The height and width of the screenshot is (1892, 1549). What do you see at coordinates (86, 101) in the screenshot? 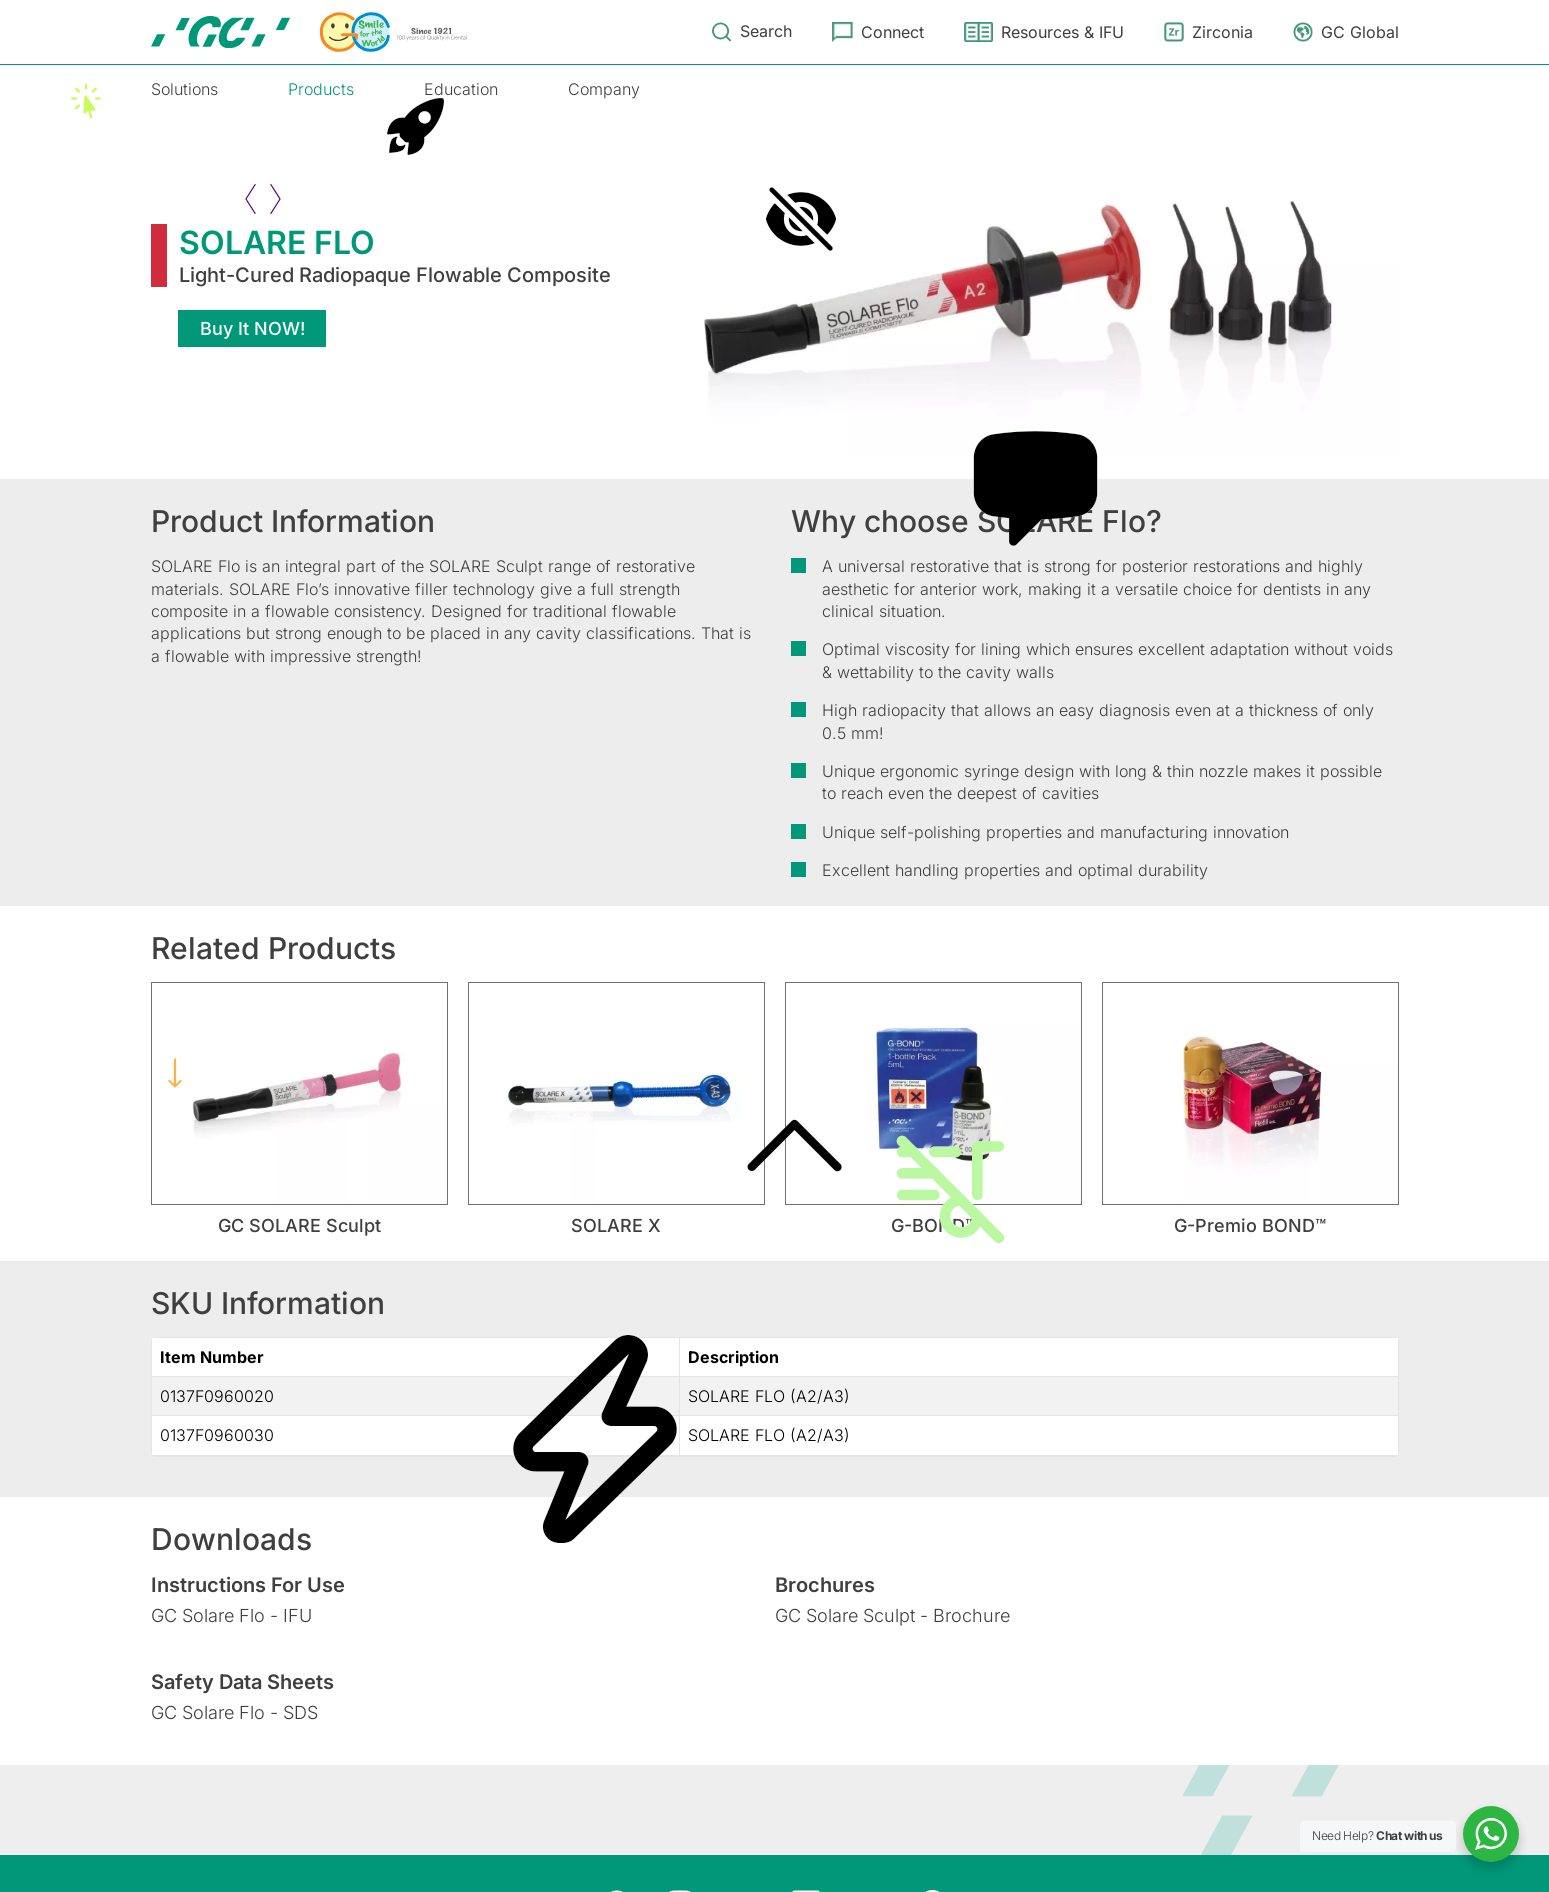
I see `click or tap interaction indicator` at bounding box center [86, 101].